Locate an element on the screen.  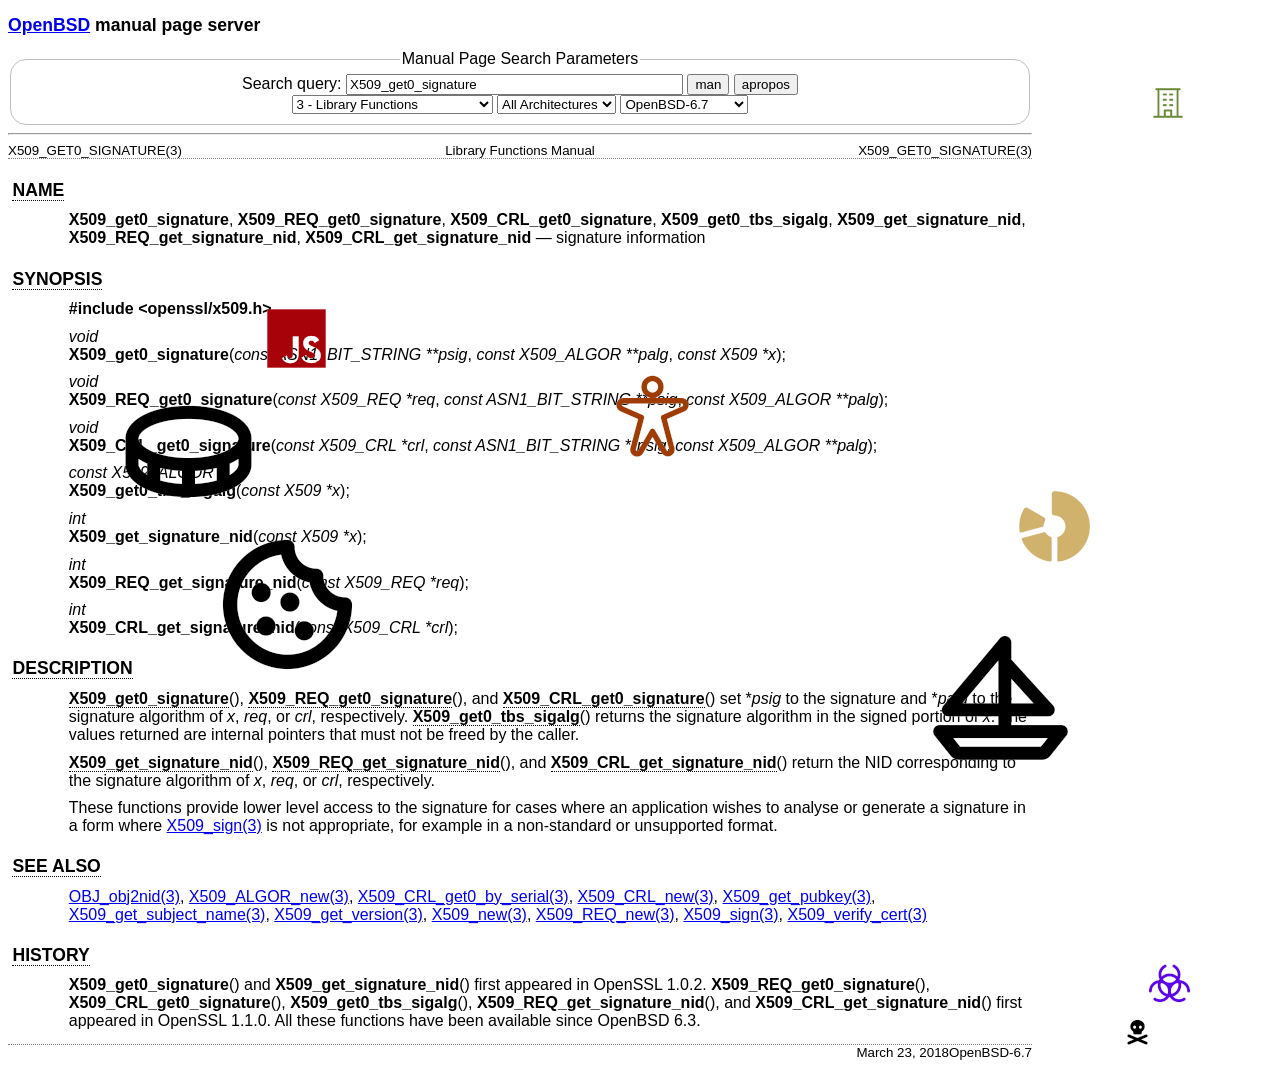
manage cookie preferences and privacy settings is located at coordinates (287, 604).